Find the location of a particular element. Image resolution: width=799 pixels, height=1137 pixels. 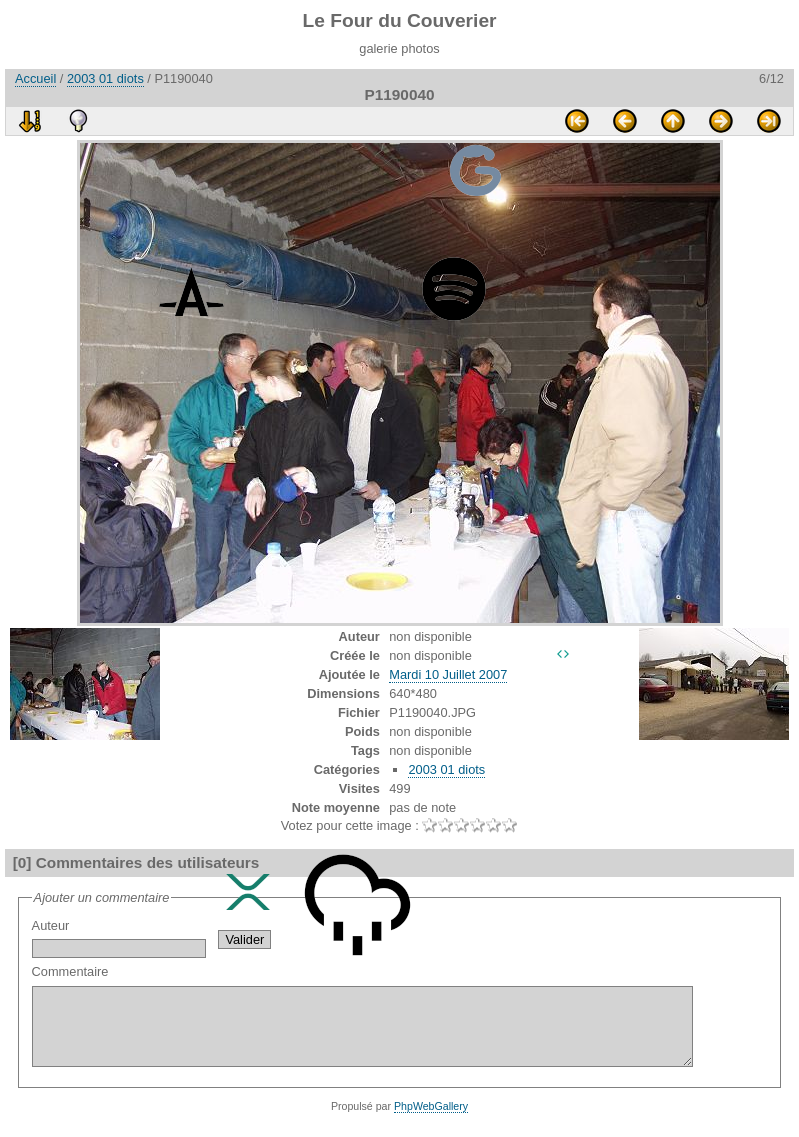

indicates rainy or showery weather conditions is located at coordinates (357, 902).